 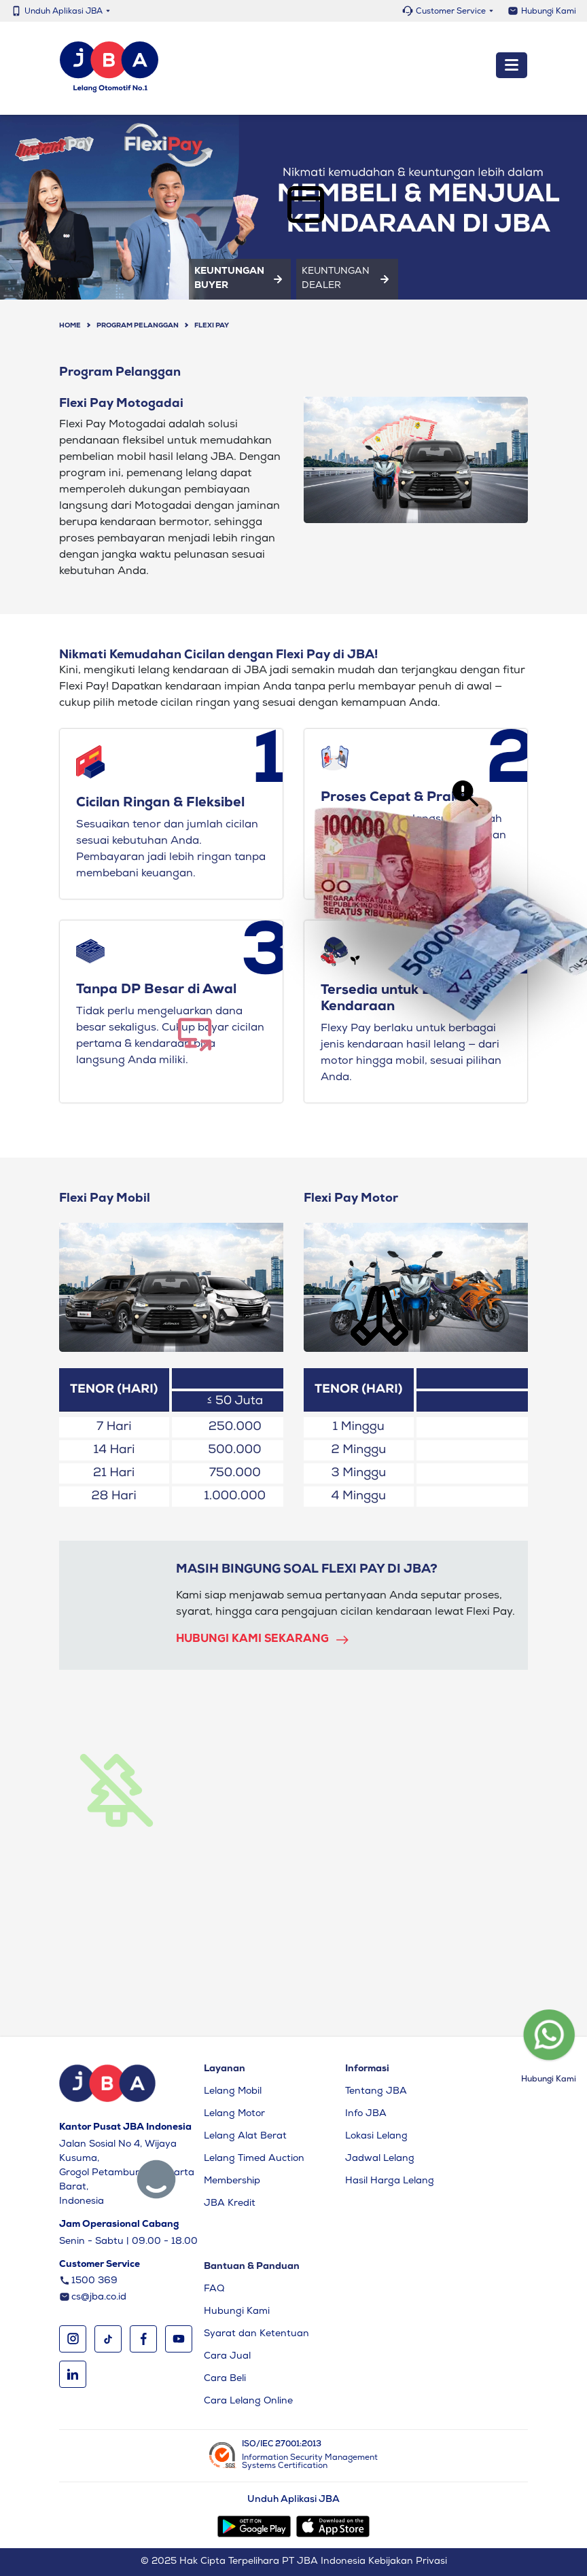 I want to click on search error or warning, so click(x=465, y=793).